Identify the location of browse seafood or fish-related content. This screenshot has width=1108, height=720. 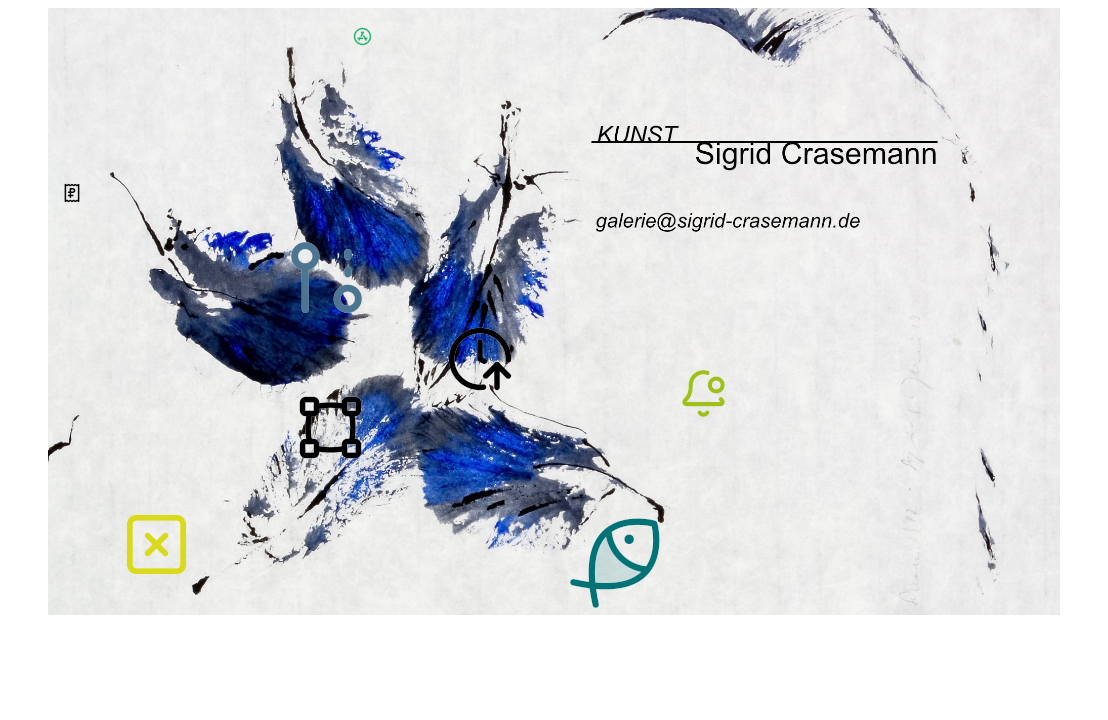
(618, 560).